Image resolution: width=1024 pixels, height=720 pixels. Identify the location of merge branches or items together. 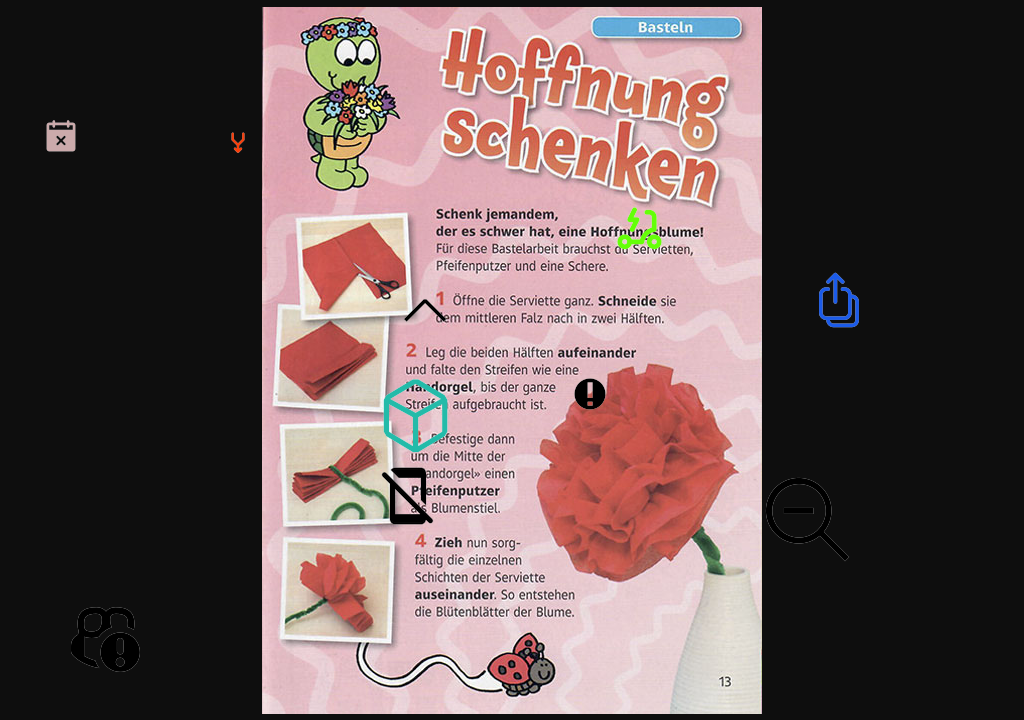
(238, 142).